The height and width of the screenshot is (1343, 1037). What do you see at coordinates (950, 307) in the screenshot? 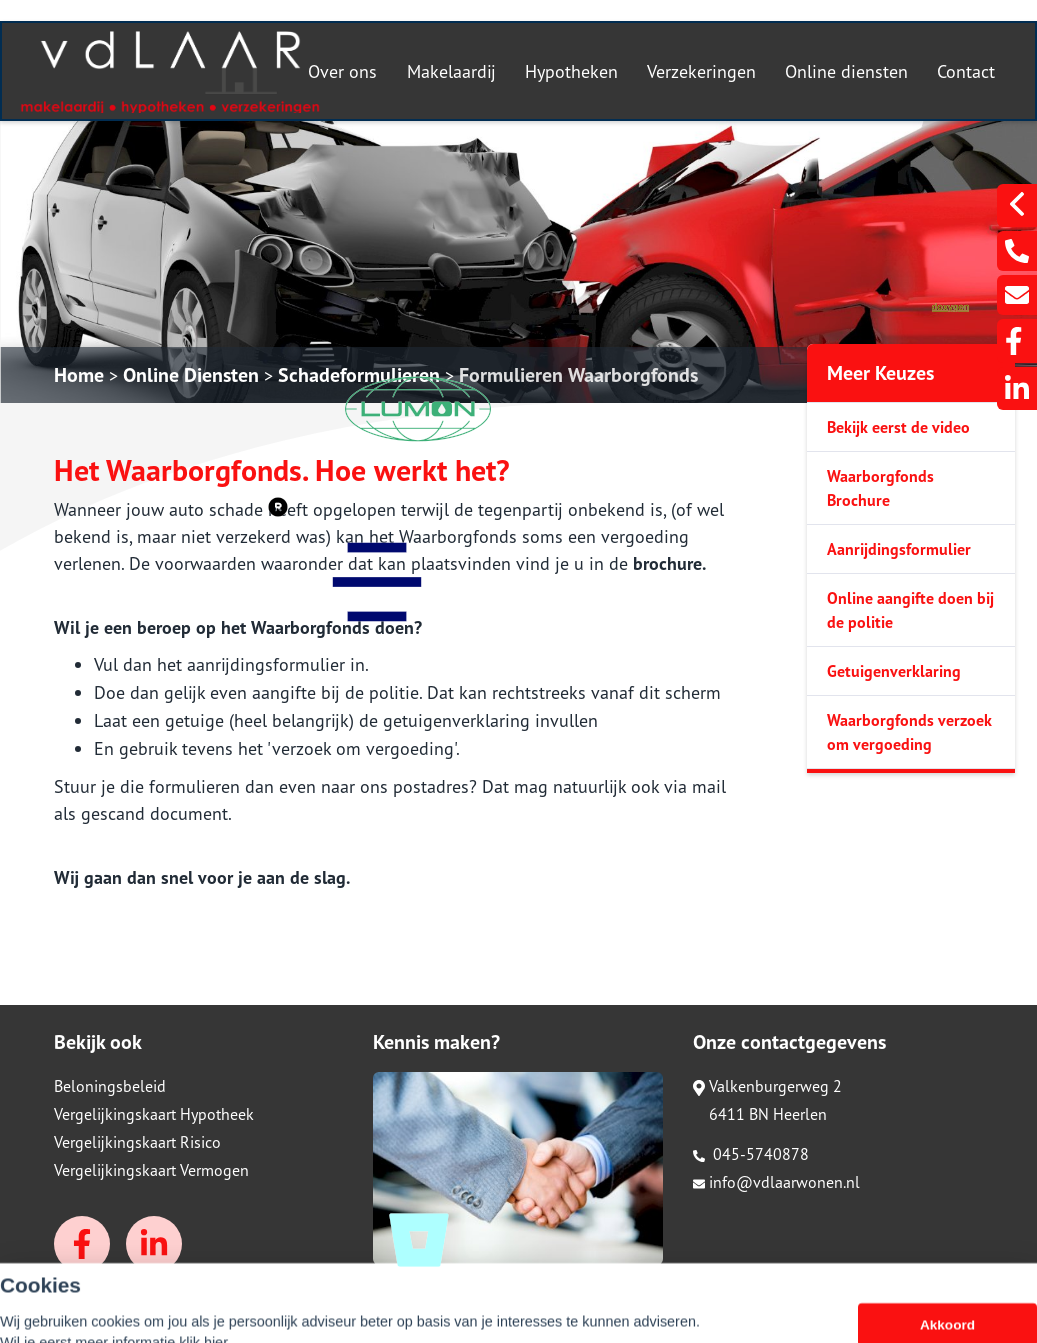
I see `link to Doxygen documentation generator` at bounding box center [950, 307].